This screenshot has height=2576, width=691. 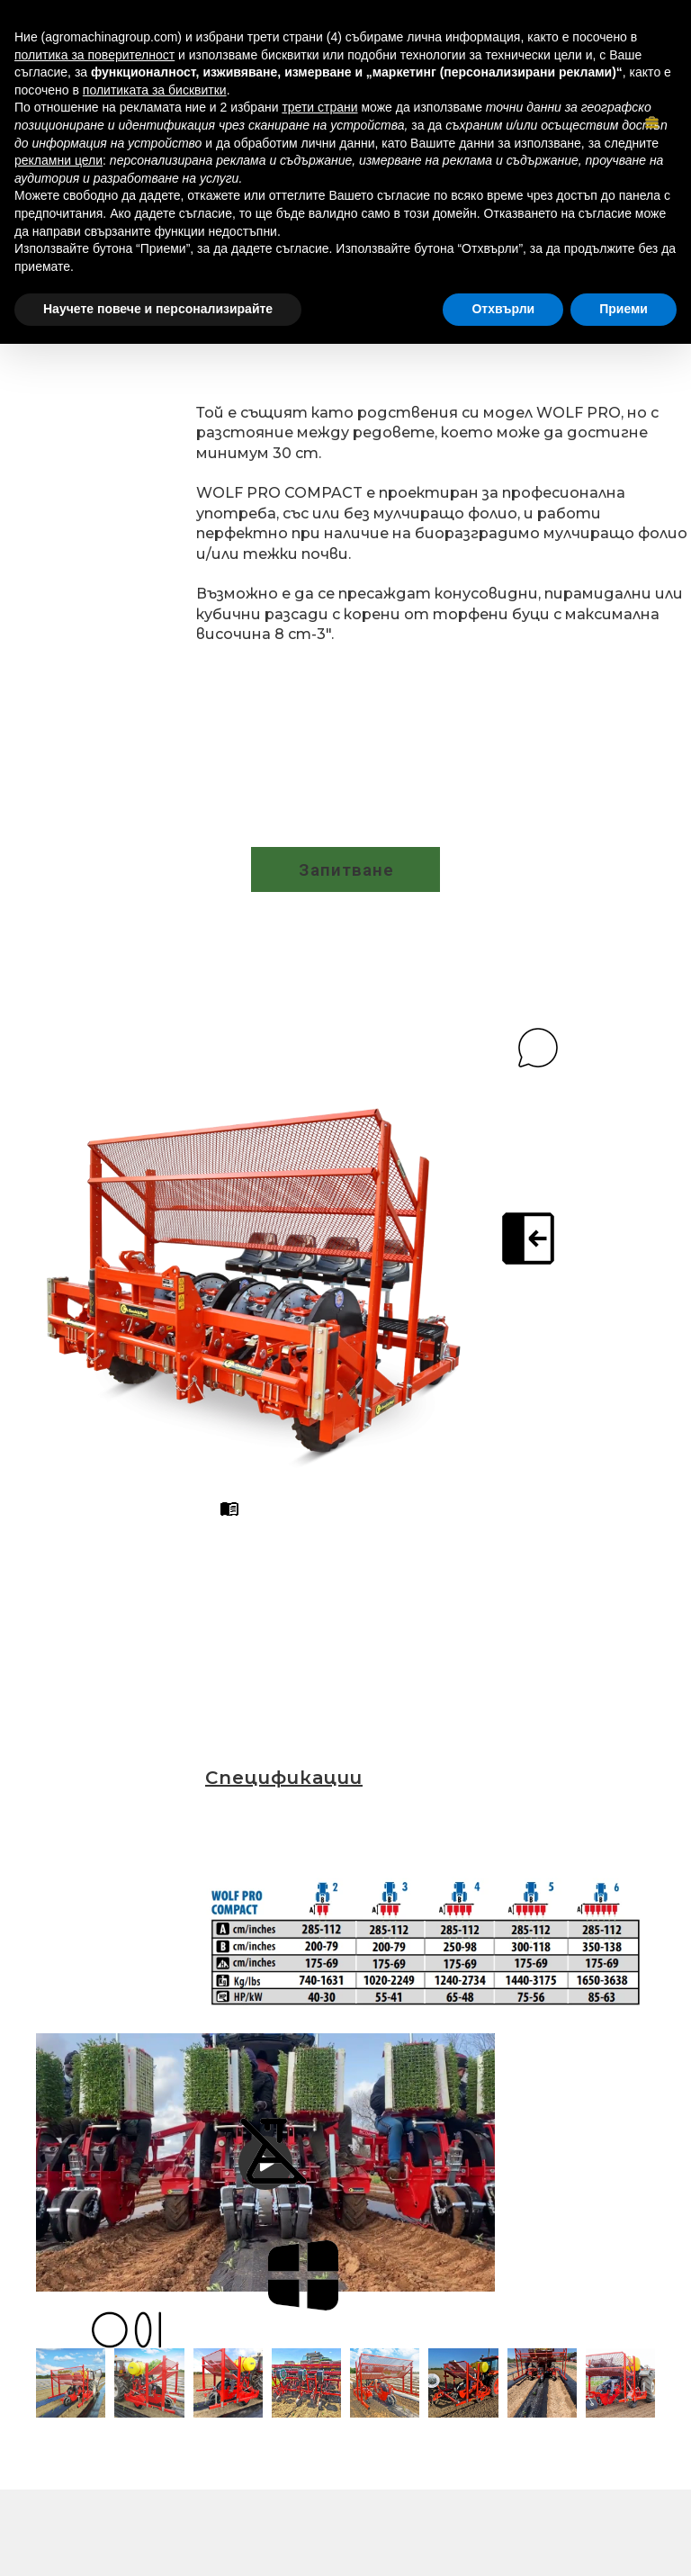 I want to click on windows operating system logo, so click(x=303, y=2275).